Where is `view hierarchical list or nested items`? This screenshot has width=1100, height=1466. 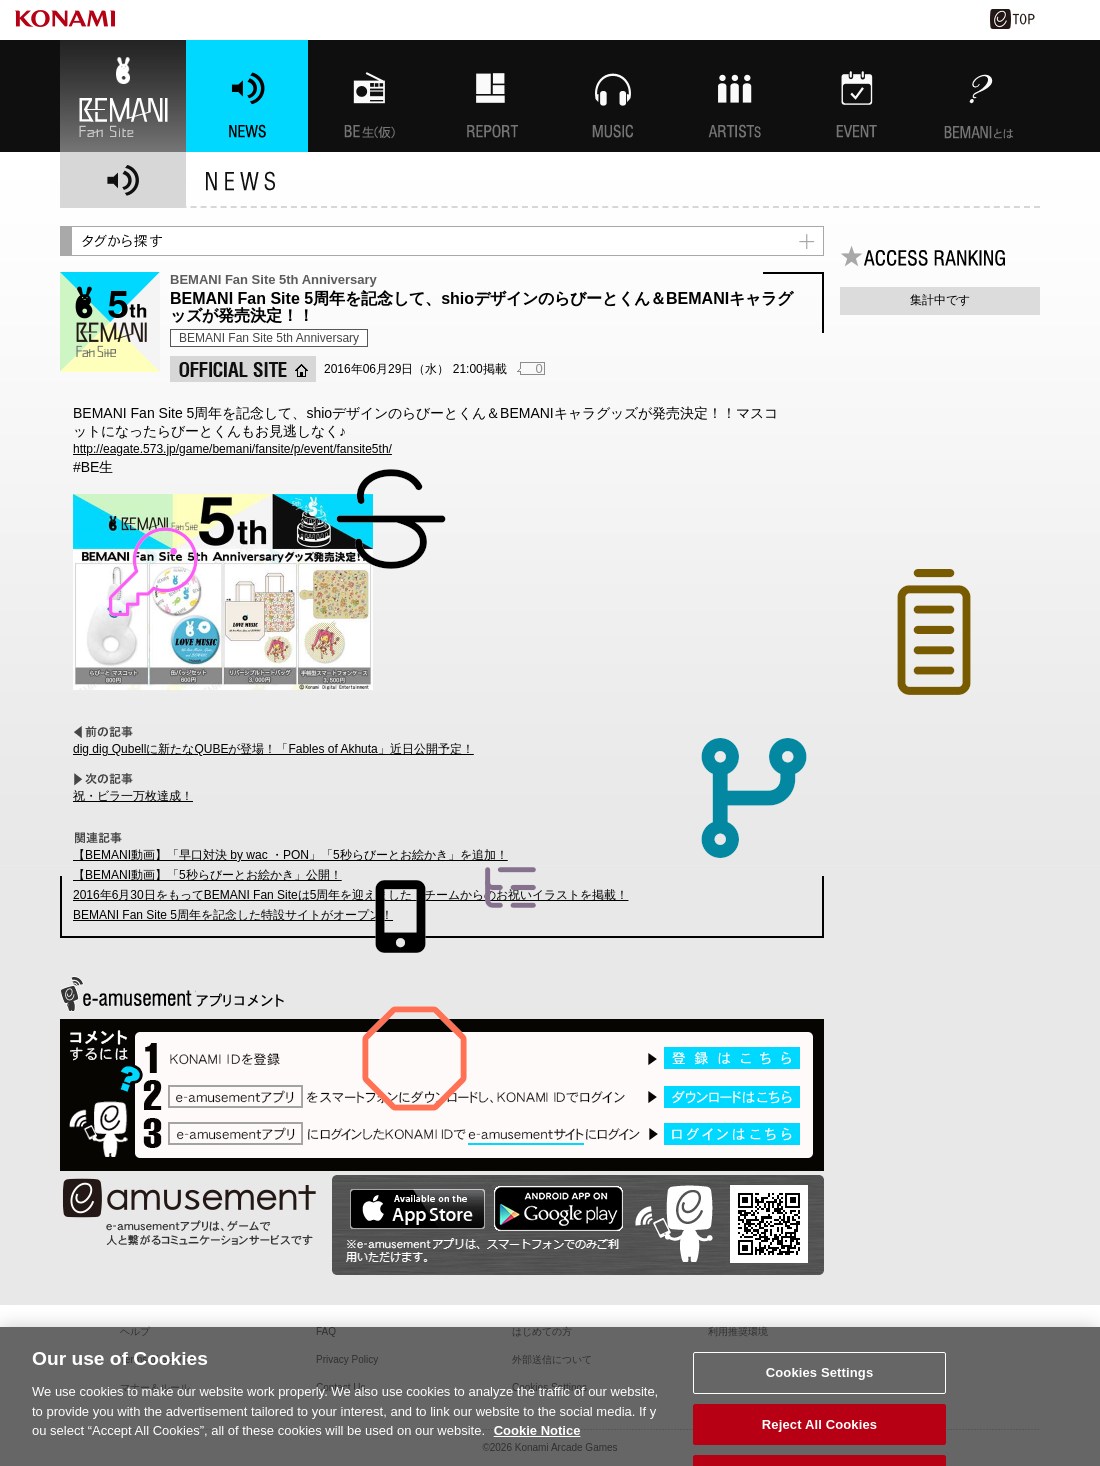 view hierarchical list or nested items is located at coordinates (510, 887).